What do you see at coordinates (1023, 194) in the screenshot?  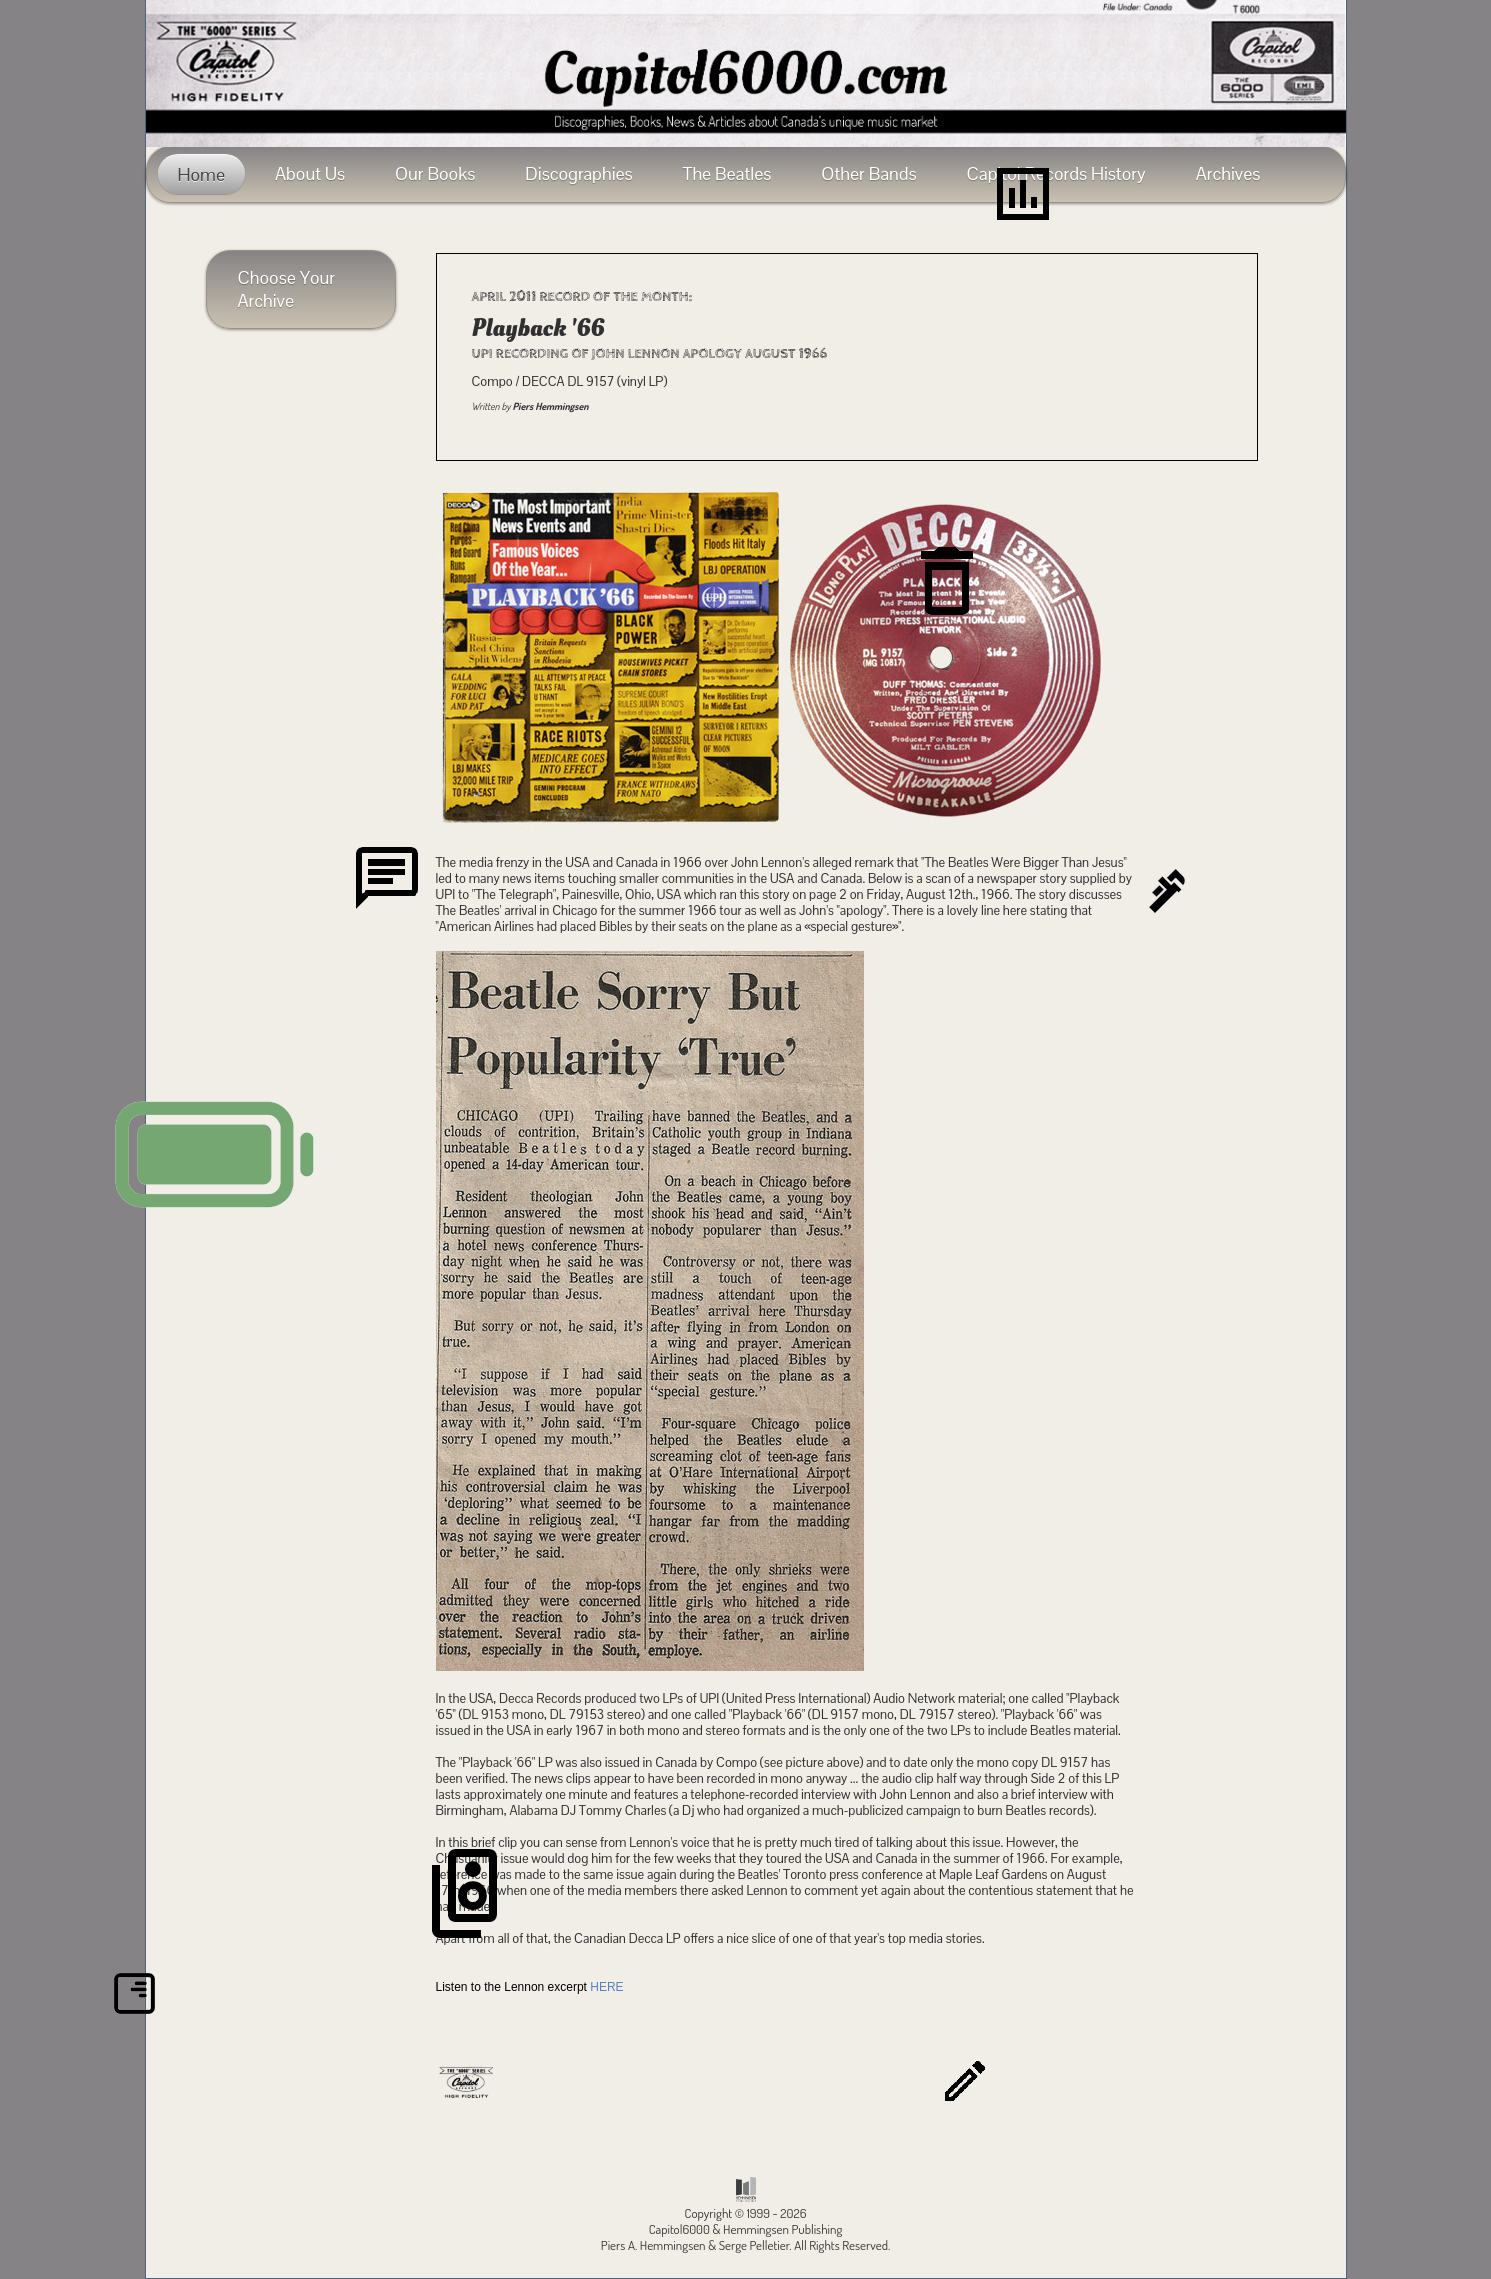 I see `insert a chart or graph into a document` at bounding box center [1023, 194].